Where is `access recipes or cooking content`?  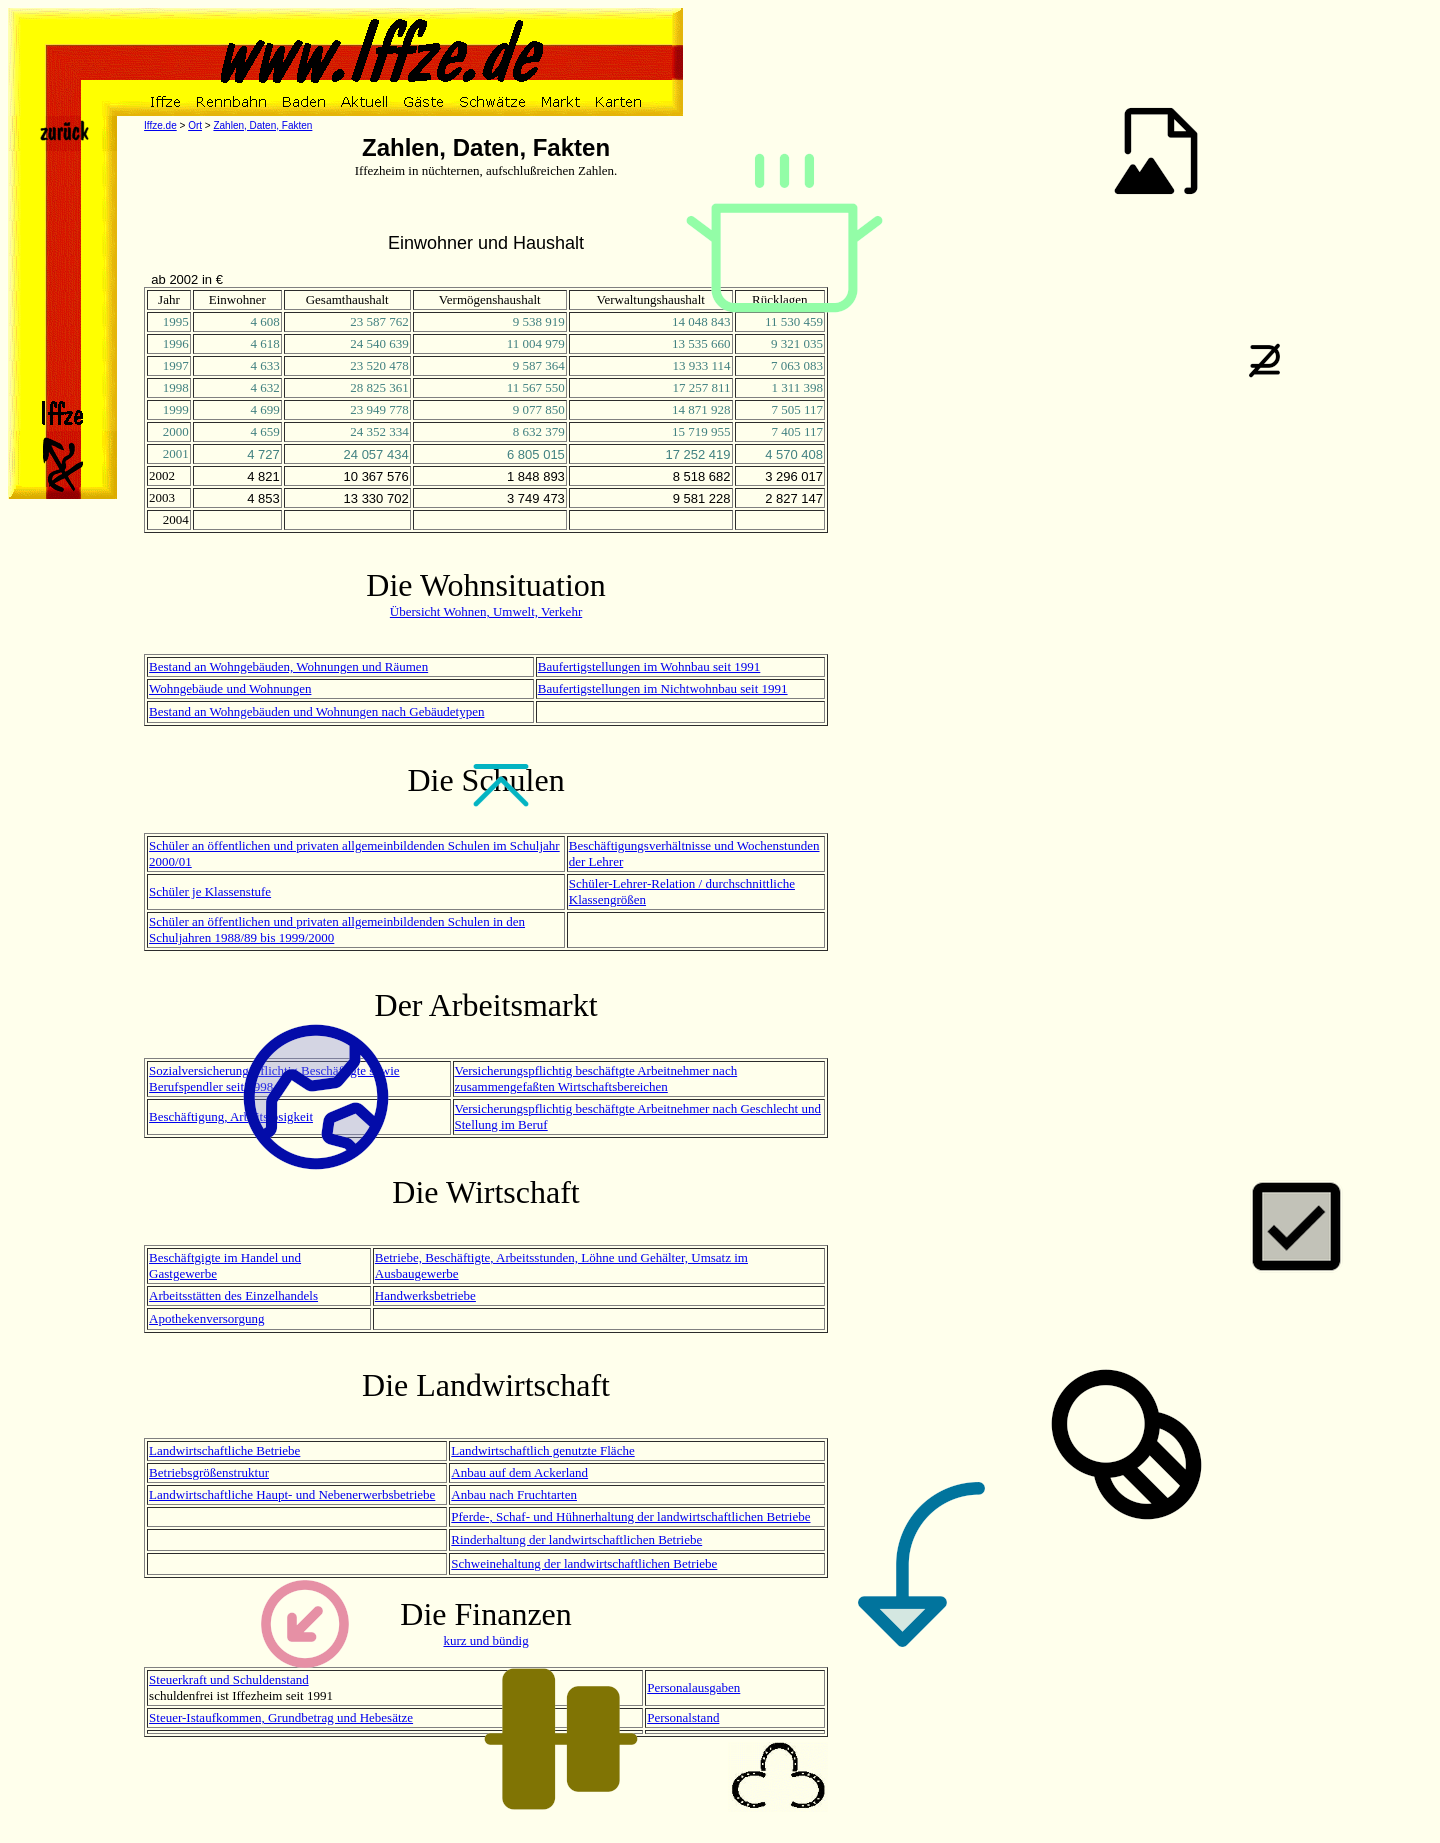
access recipes or cooking content is located at coordinates (784, 245).